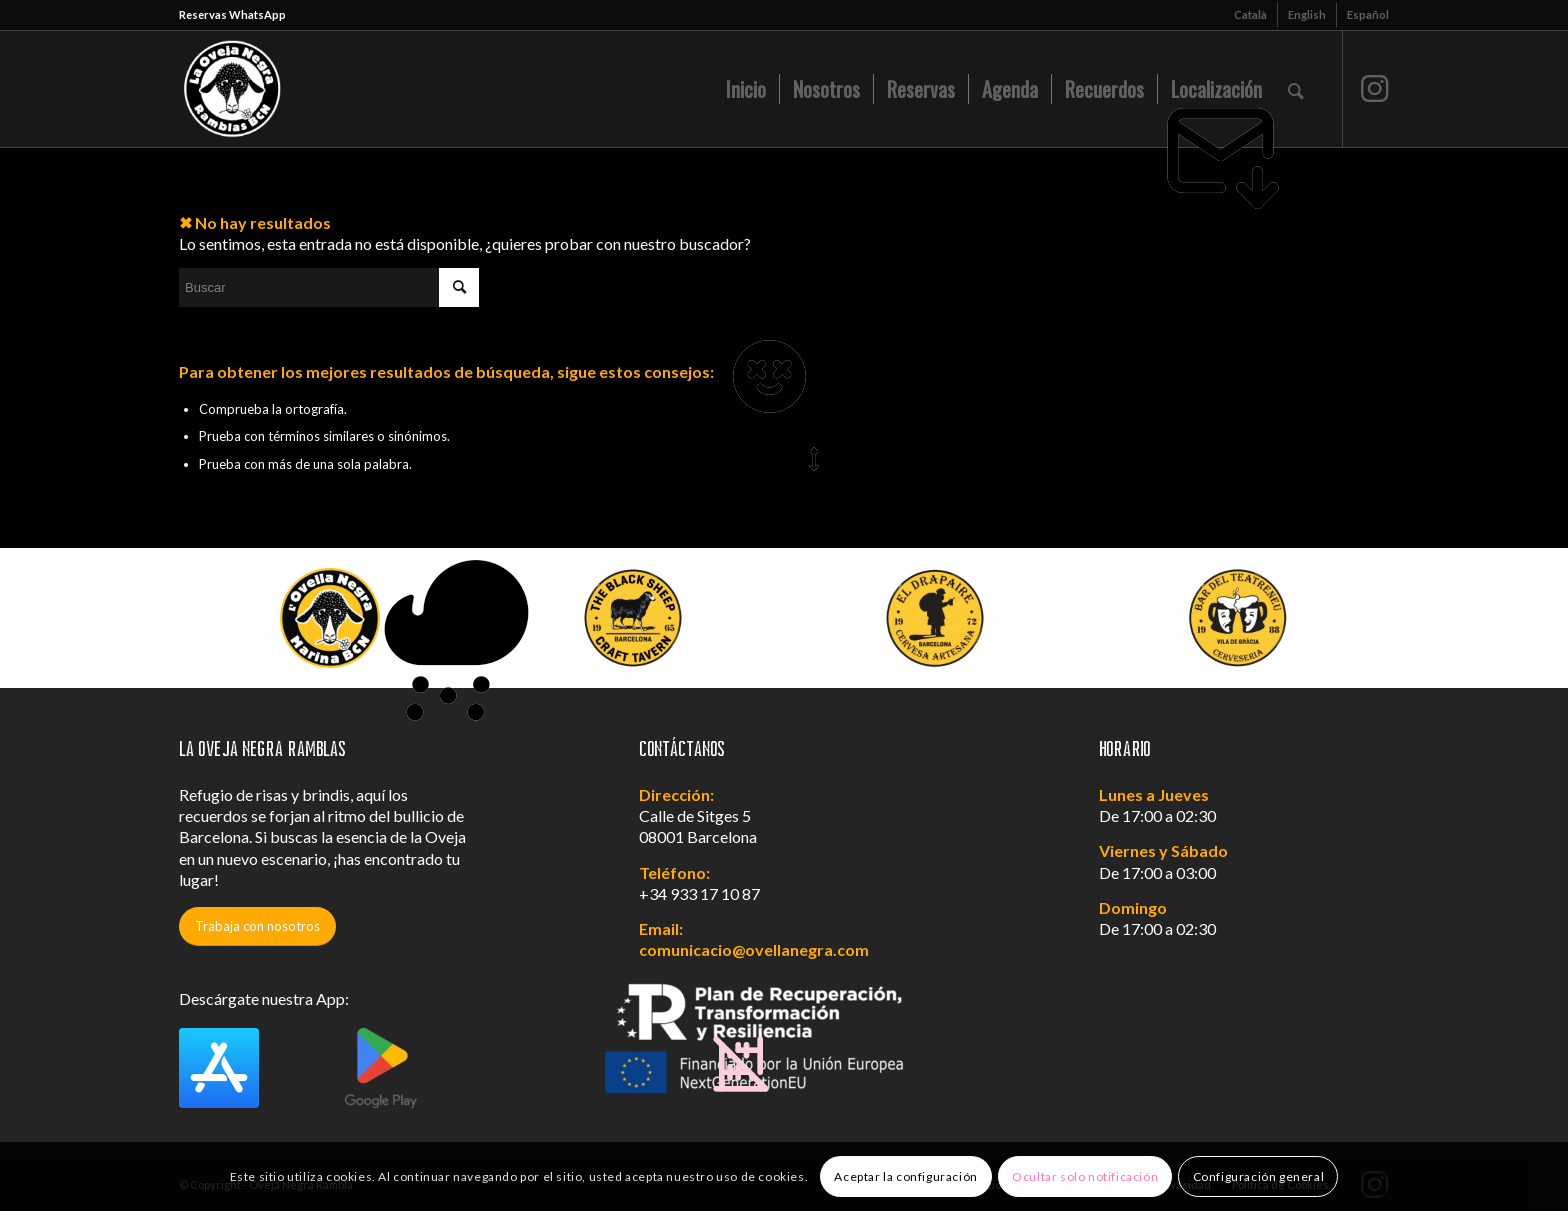  I want to click on download email or message, so click(1220, 150).